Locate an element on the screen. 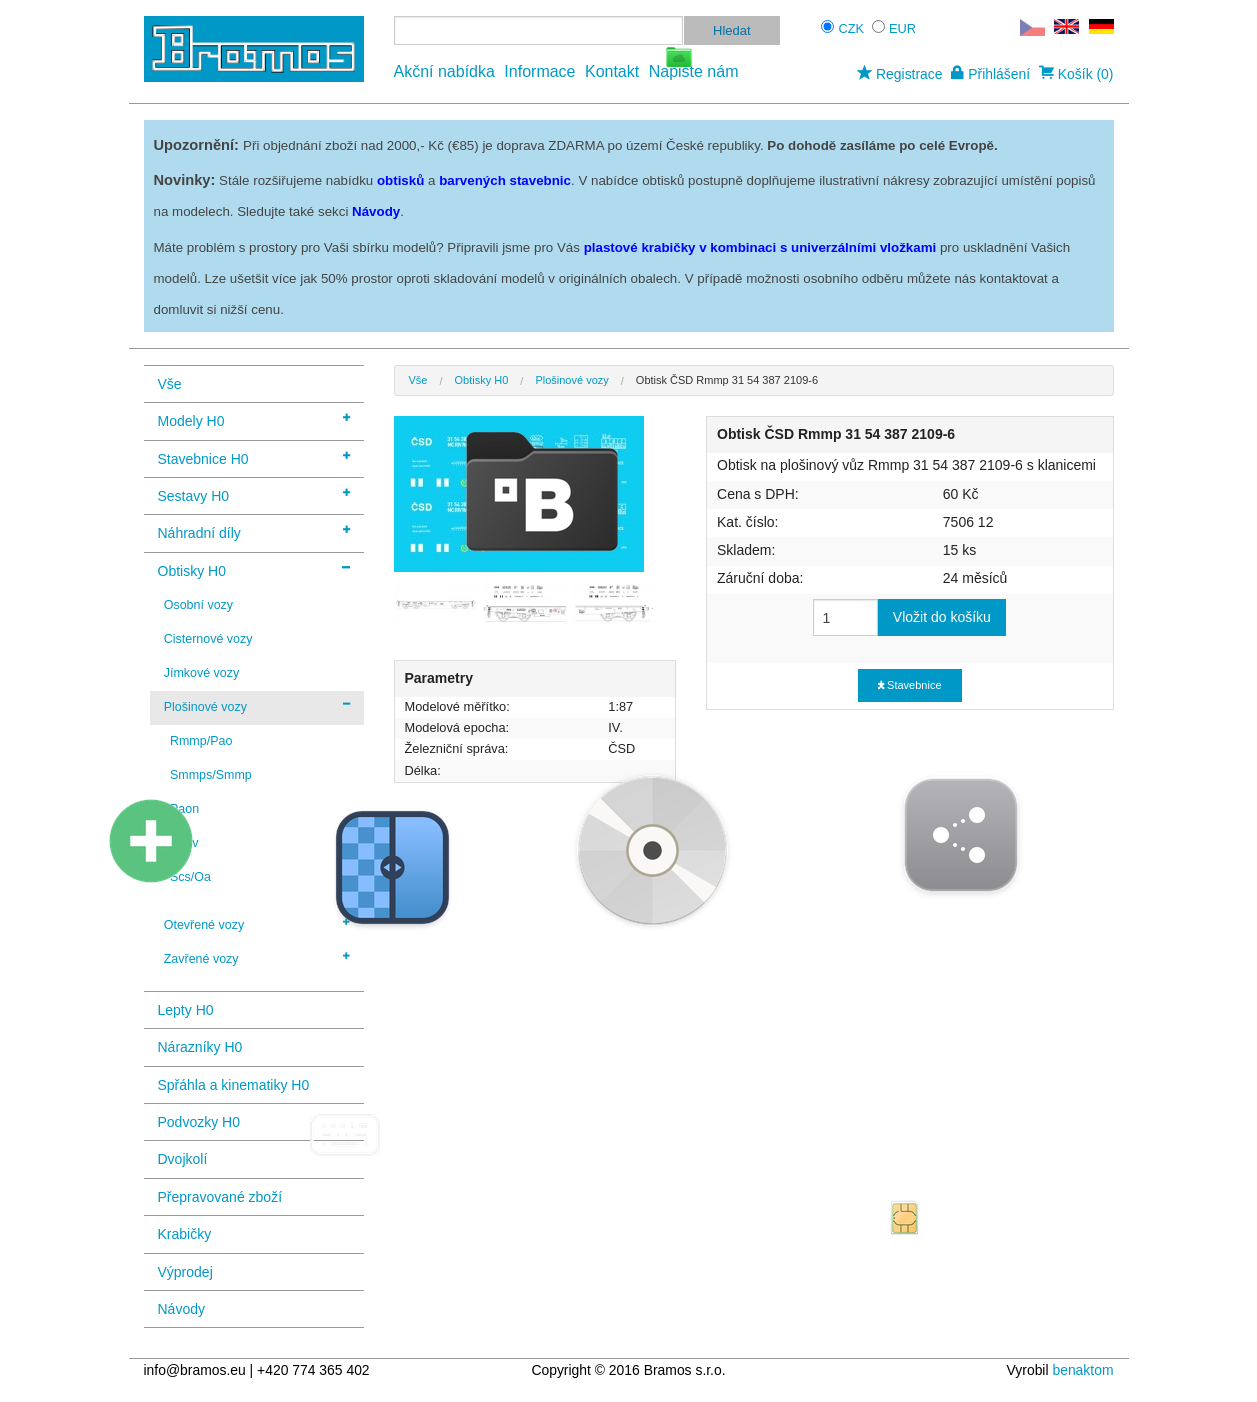  virtual keyboard is disabled is located at coordinates (345, 1135).